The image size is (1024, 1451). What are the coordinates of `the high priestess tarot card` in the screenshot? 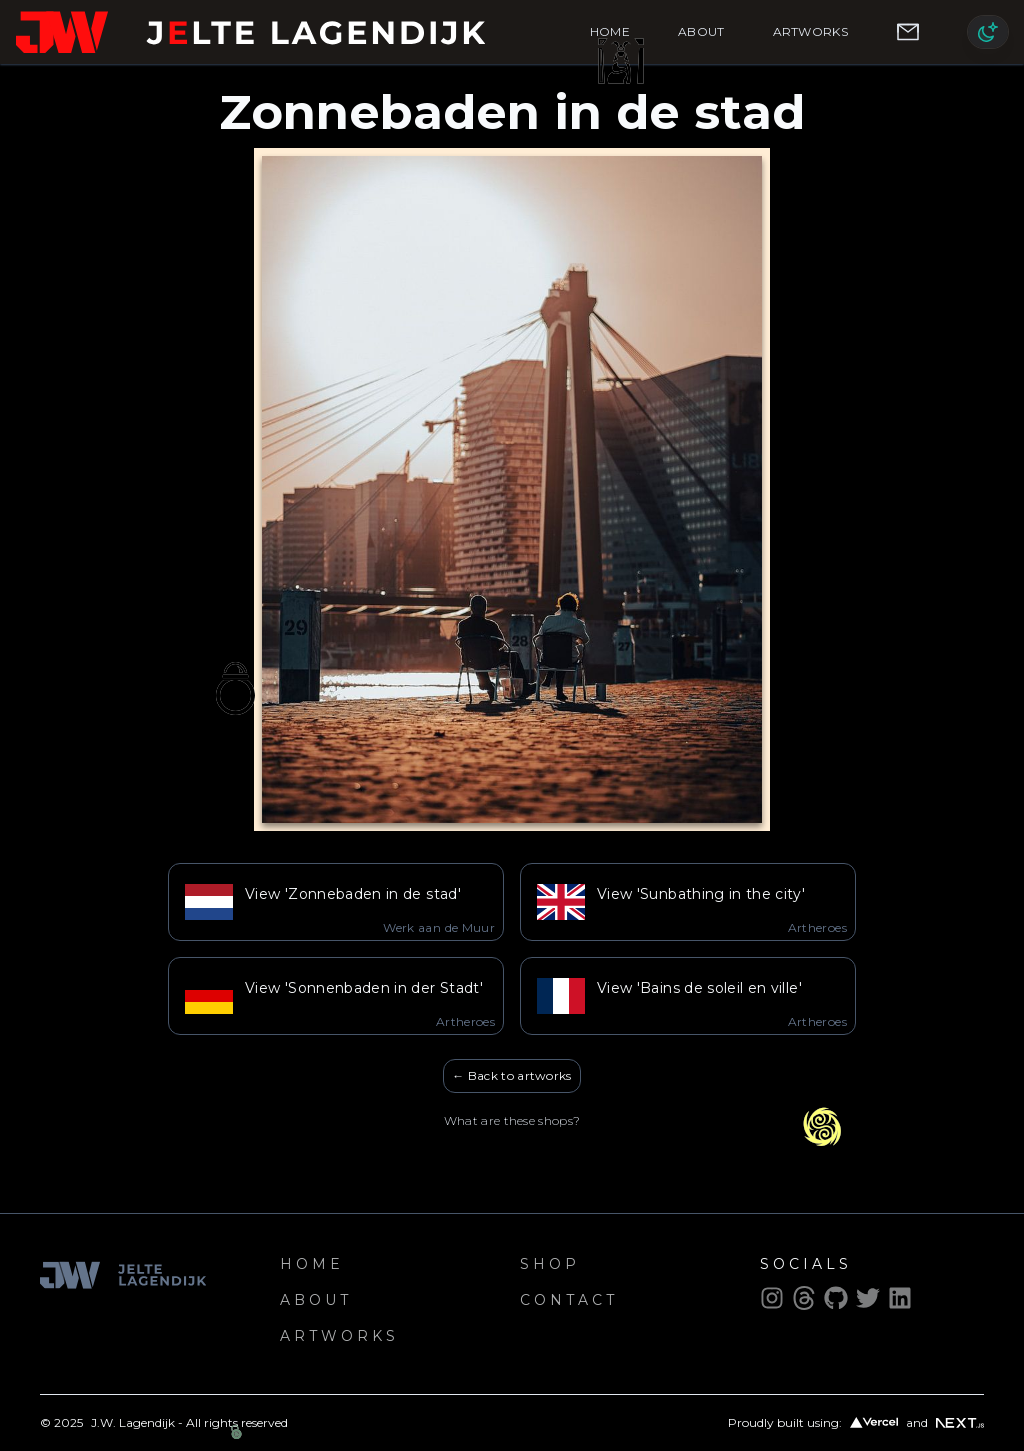 It's located at (621, 61).